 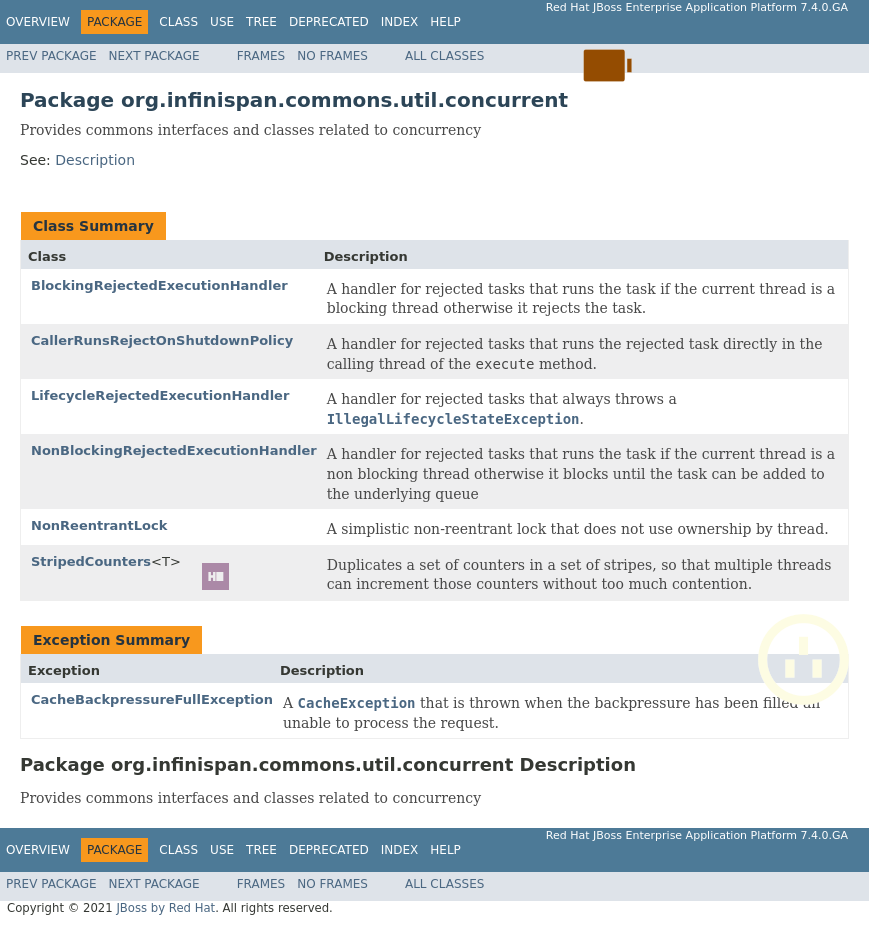 What do you see at coordinates (606, 65) in the screenshot?
I see `indicates current battery level` at bounding box center [606, 65].